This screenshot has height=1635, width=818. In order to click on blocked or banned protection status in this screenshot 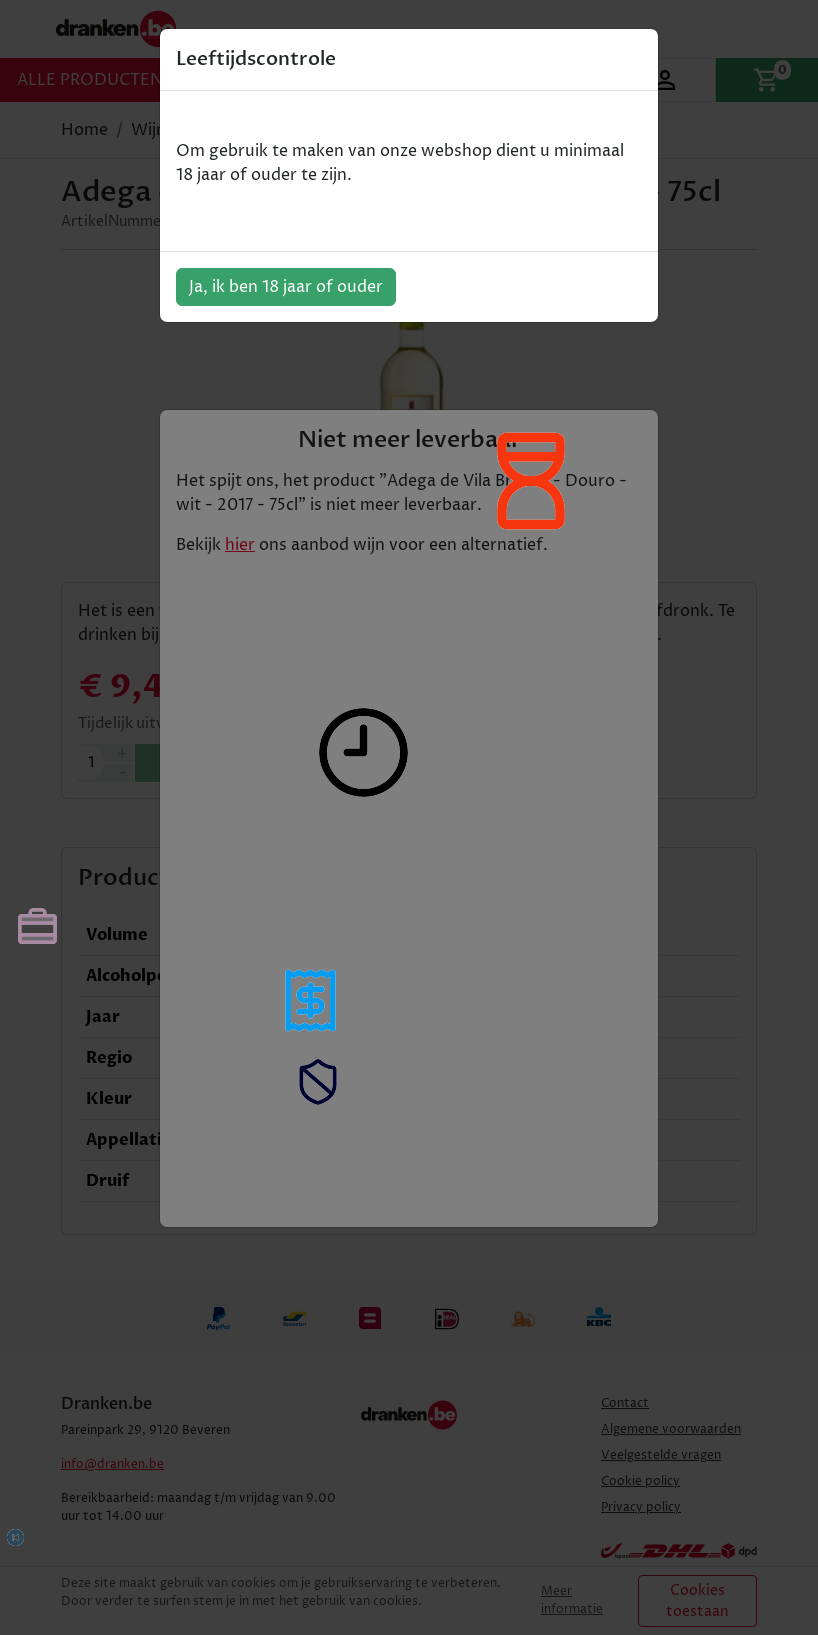, I will do `click(318, 1082)`.